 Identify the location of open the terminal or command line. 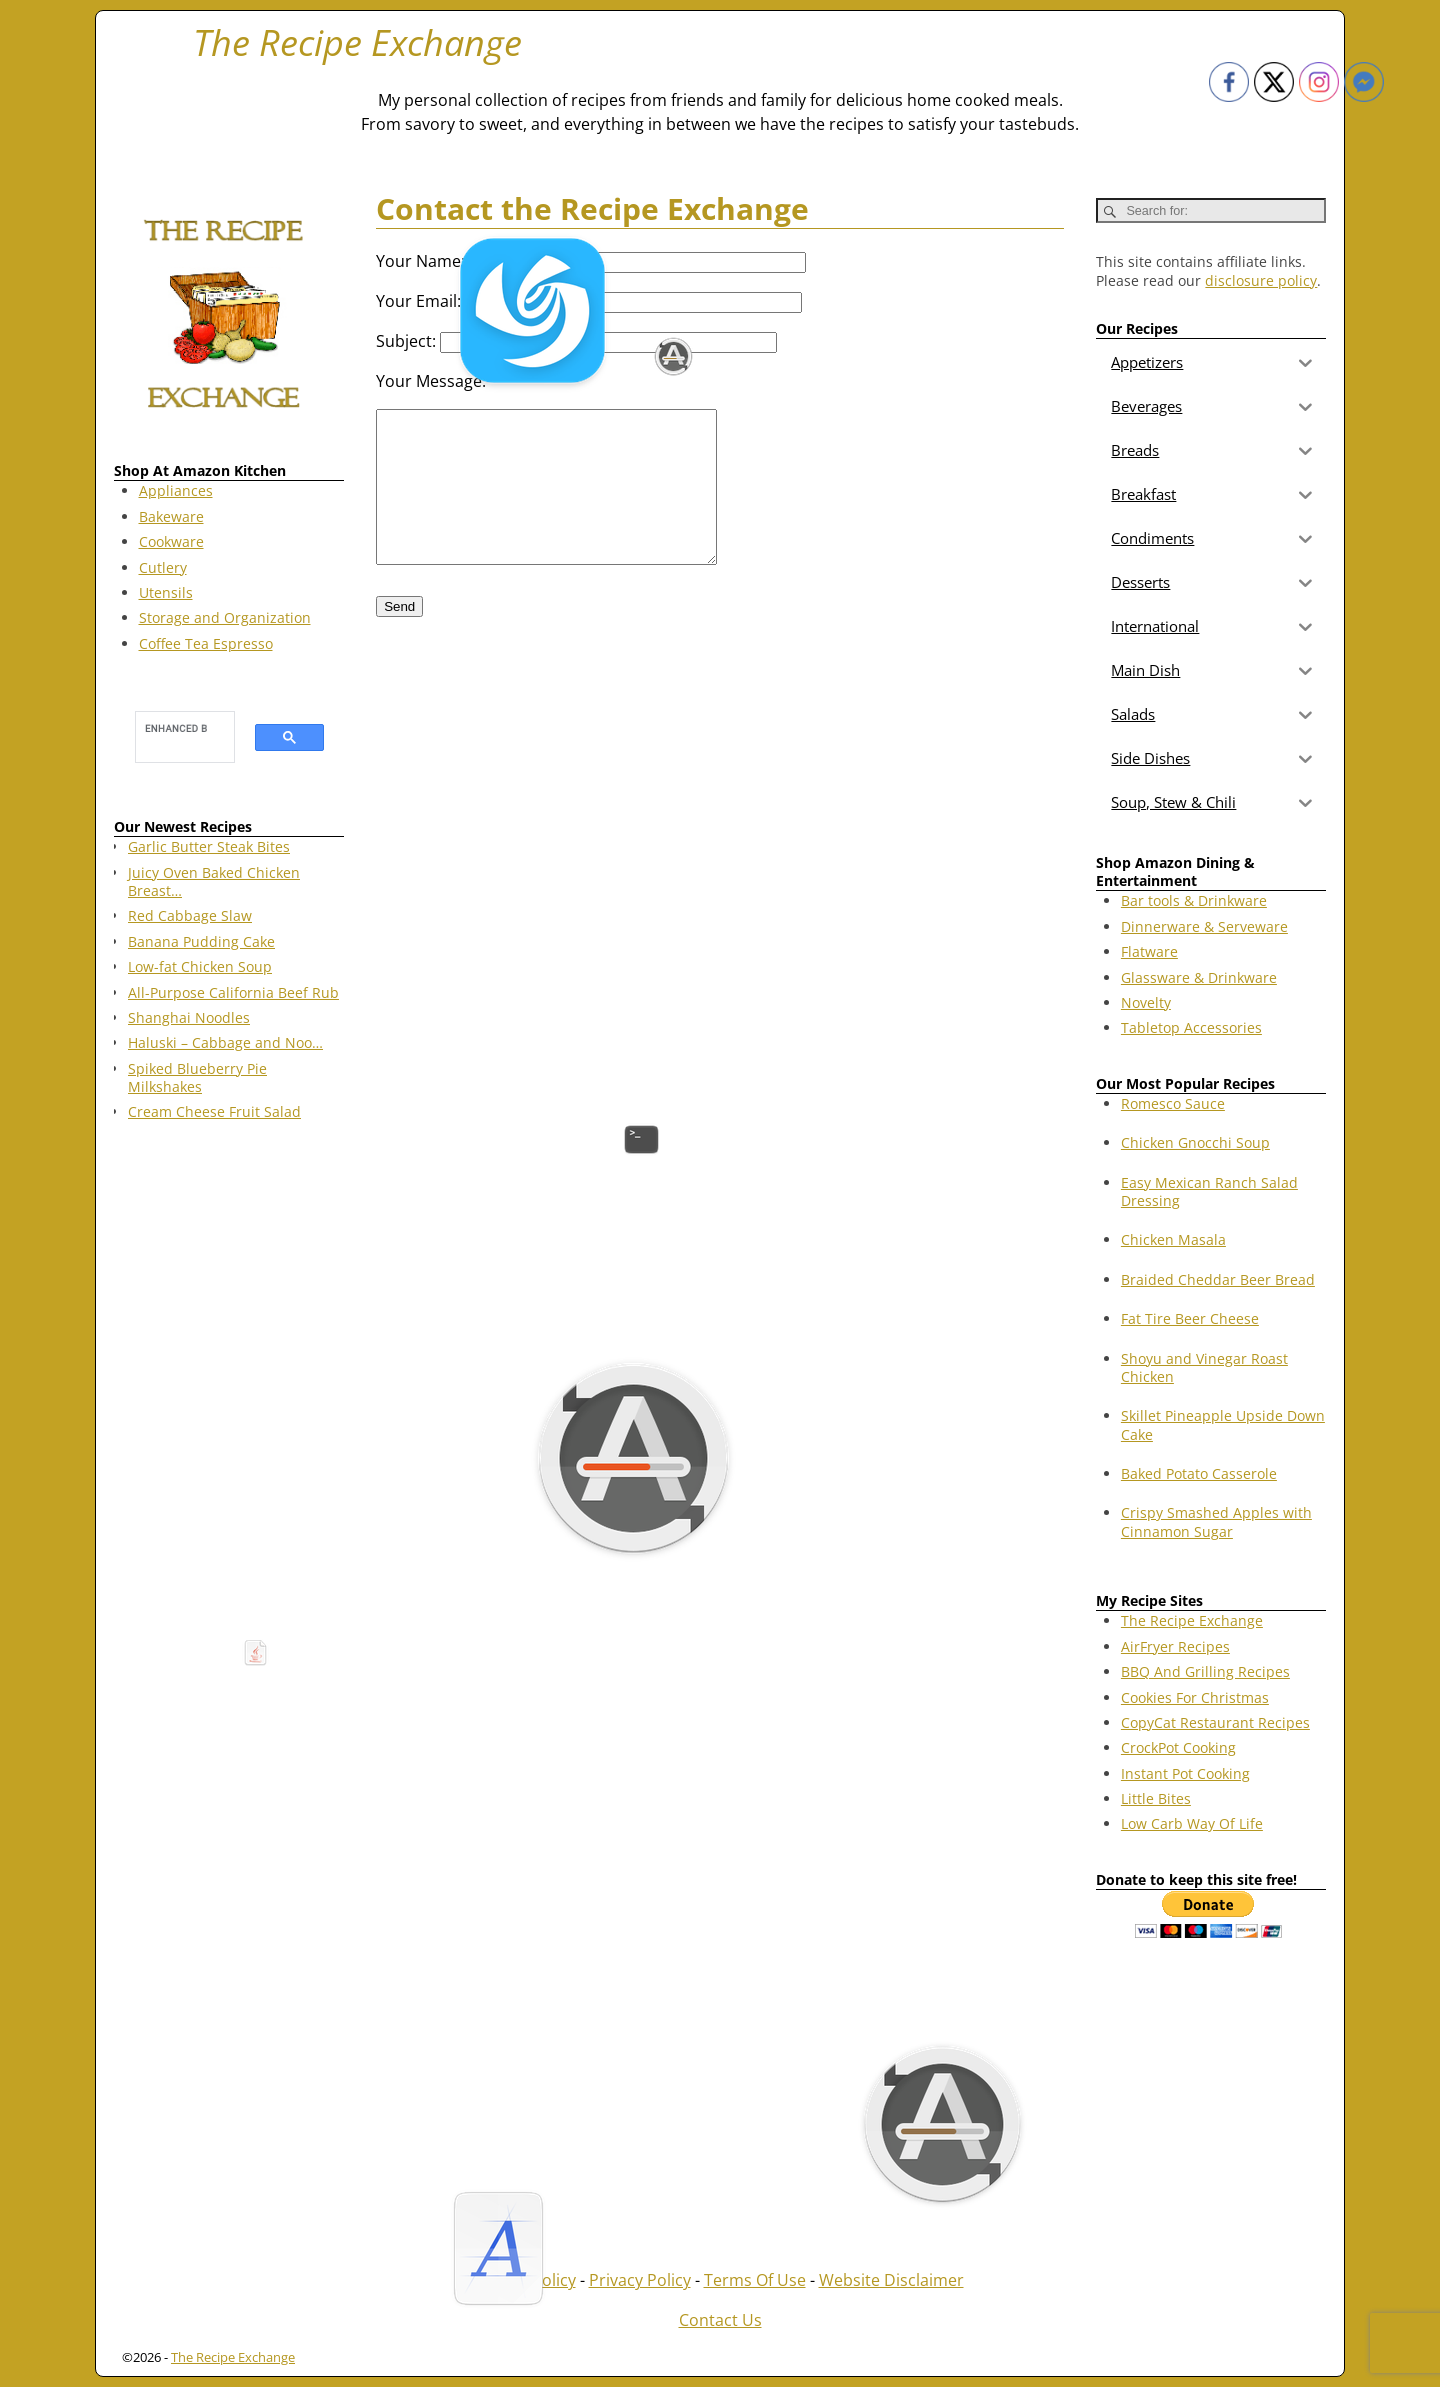
(641, 1139).